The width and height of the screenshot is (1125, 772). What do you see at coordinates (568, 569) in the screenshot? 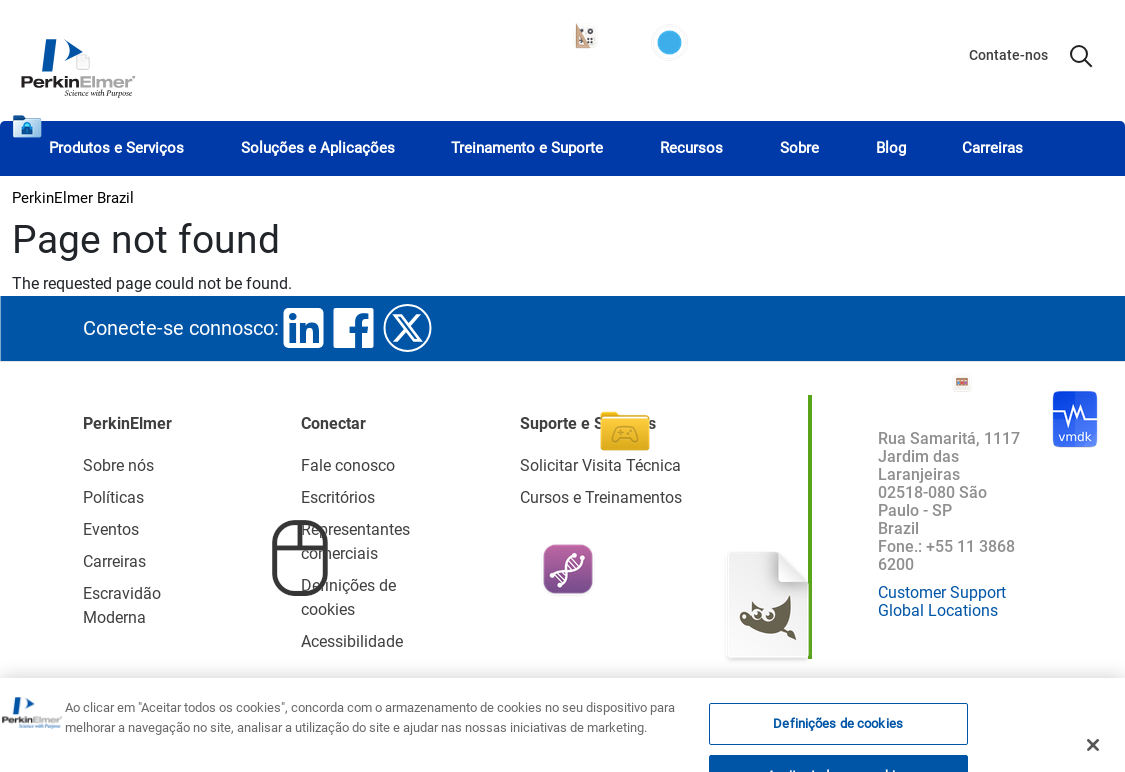
I see `open science and education applications` at bounding box center [568, 569].